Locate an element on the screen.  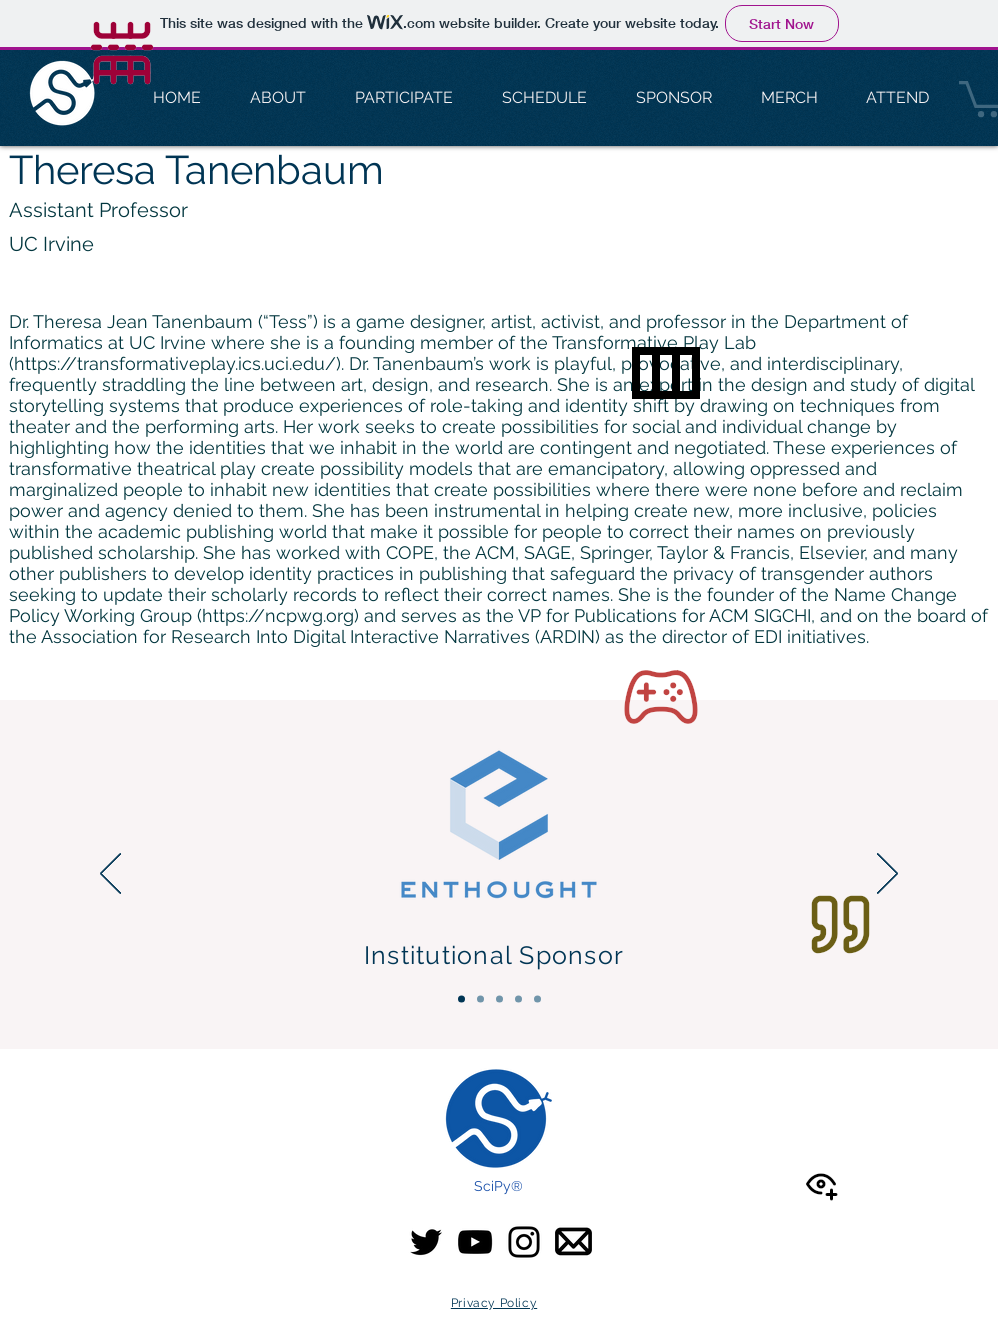
access gaming features or game library is located at coordinates (661, 697).